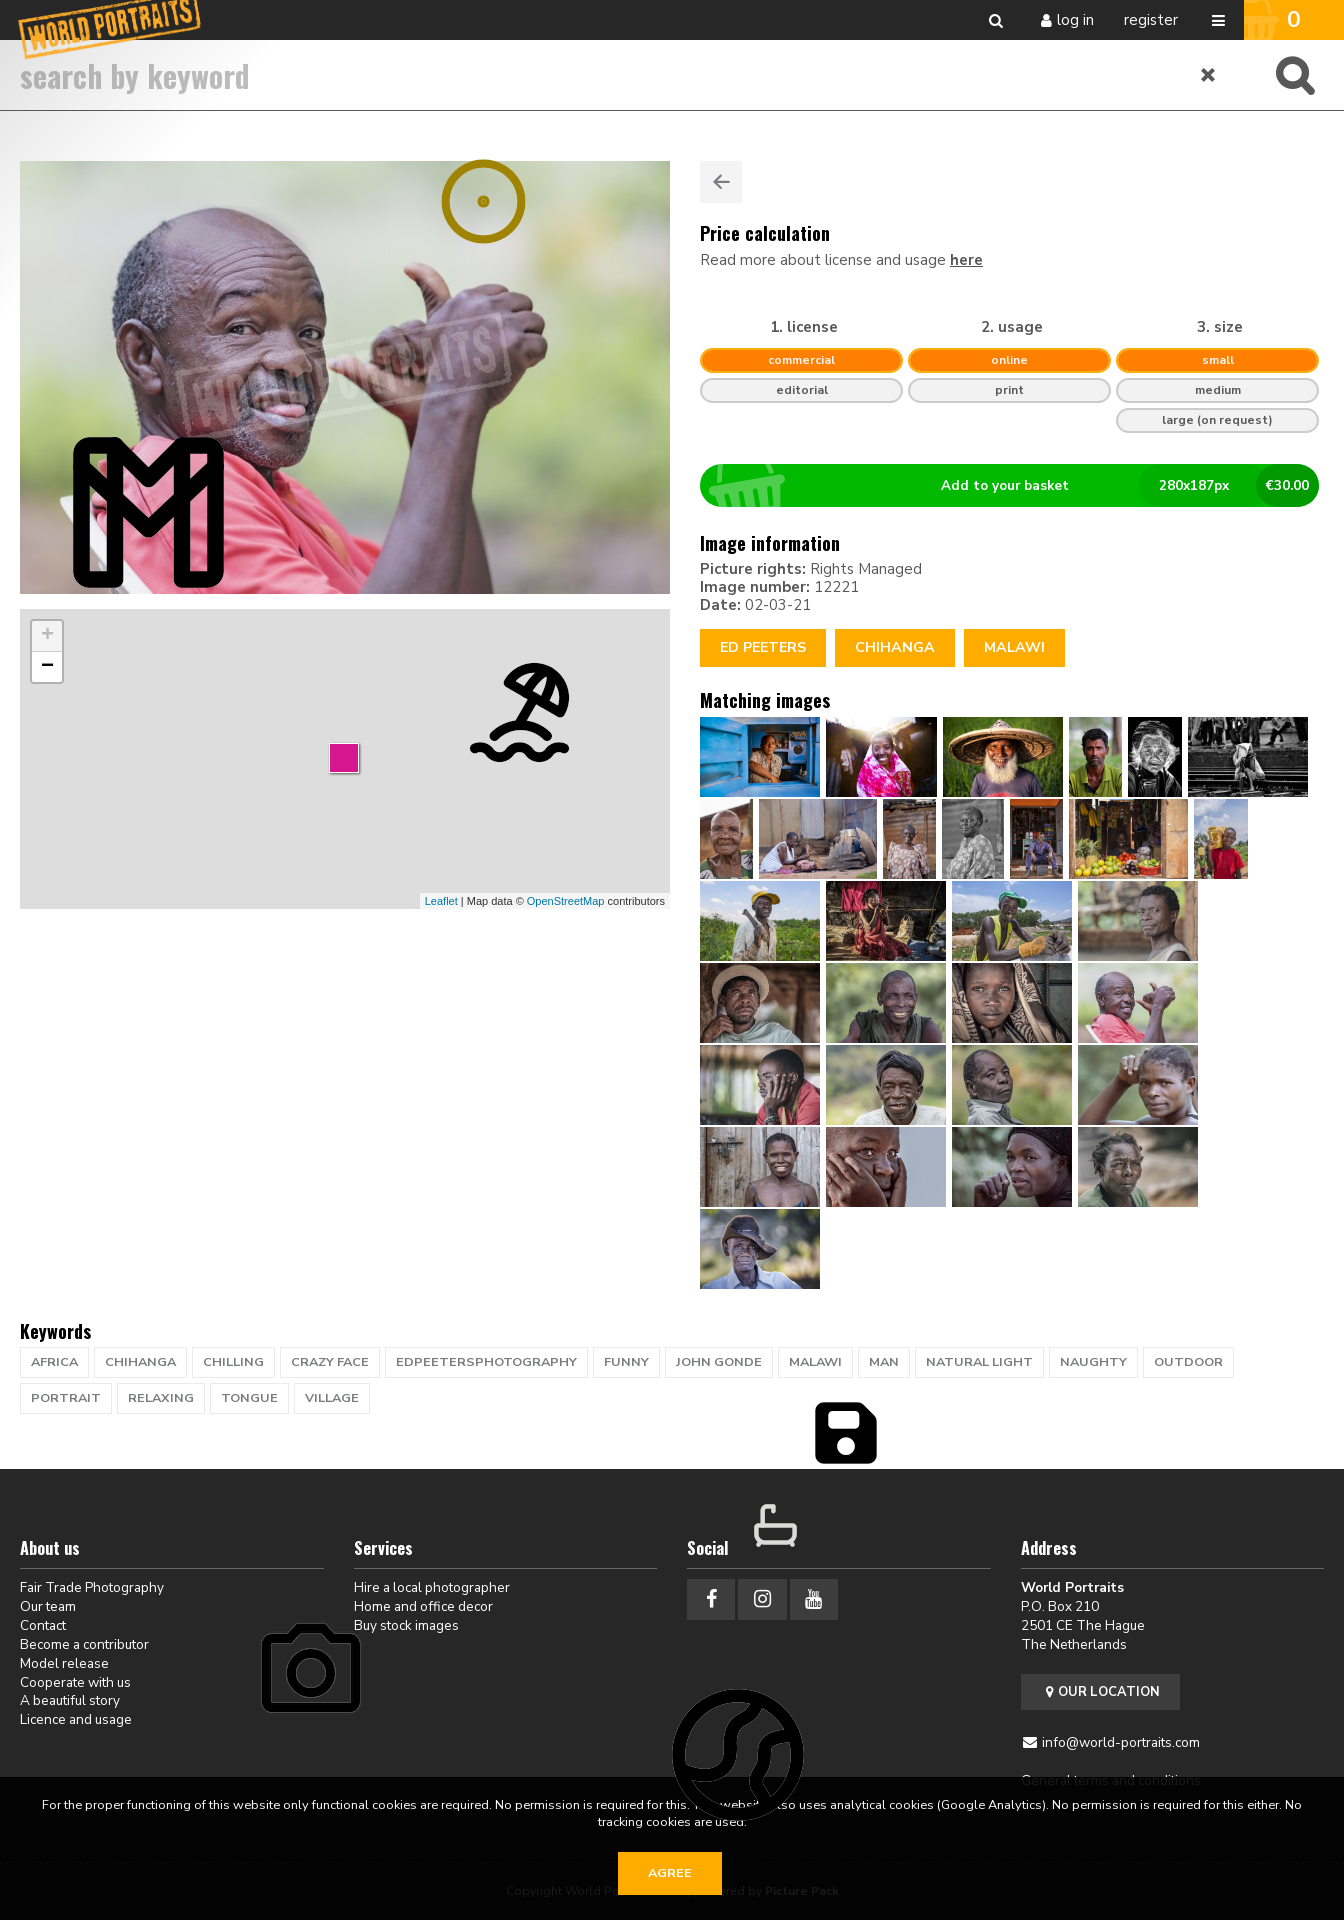 This screenshot has width=1344, height=1920. What do you see at coordinates (846, 1433) in the screenshot?
I see `save current file or document` at bounding box center [846, 1433].